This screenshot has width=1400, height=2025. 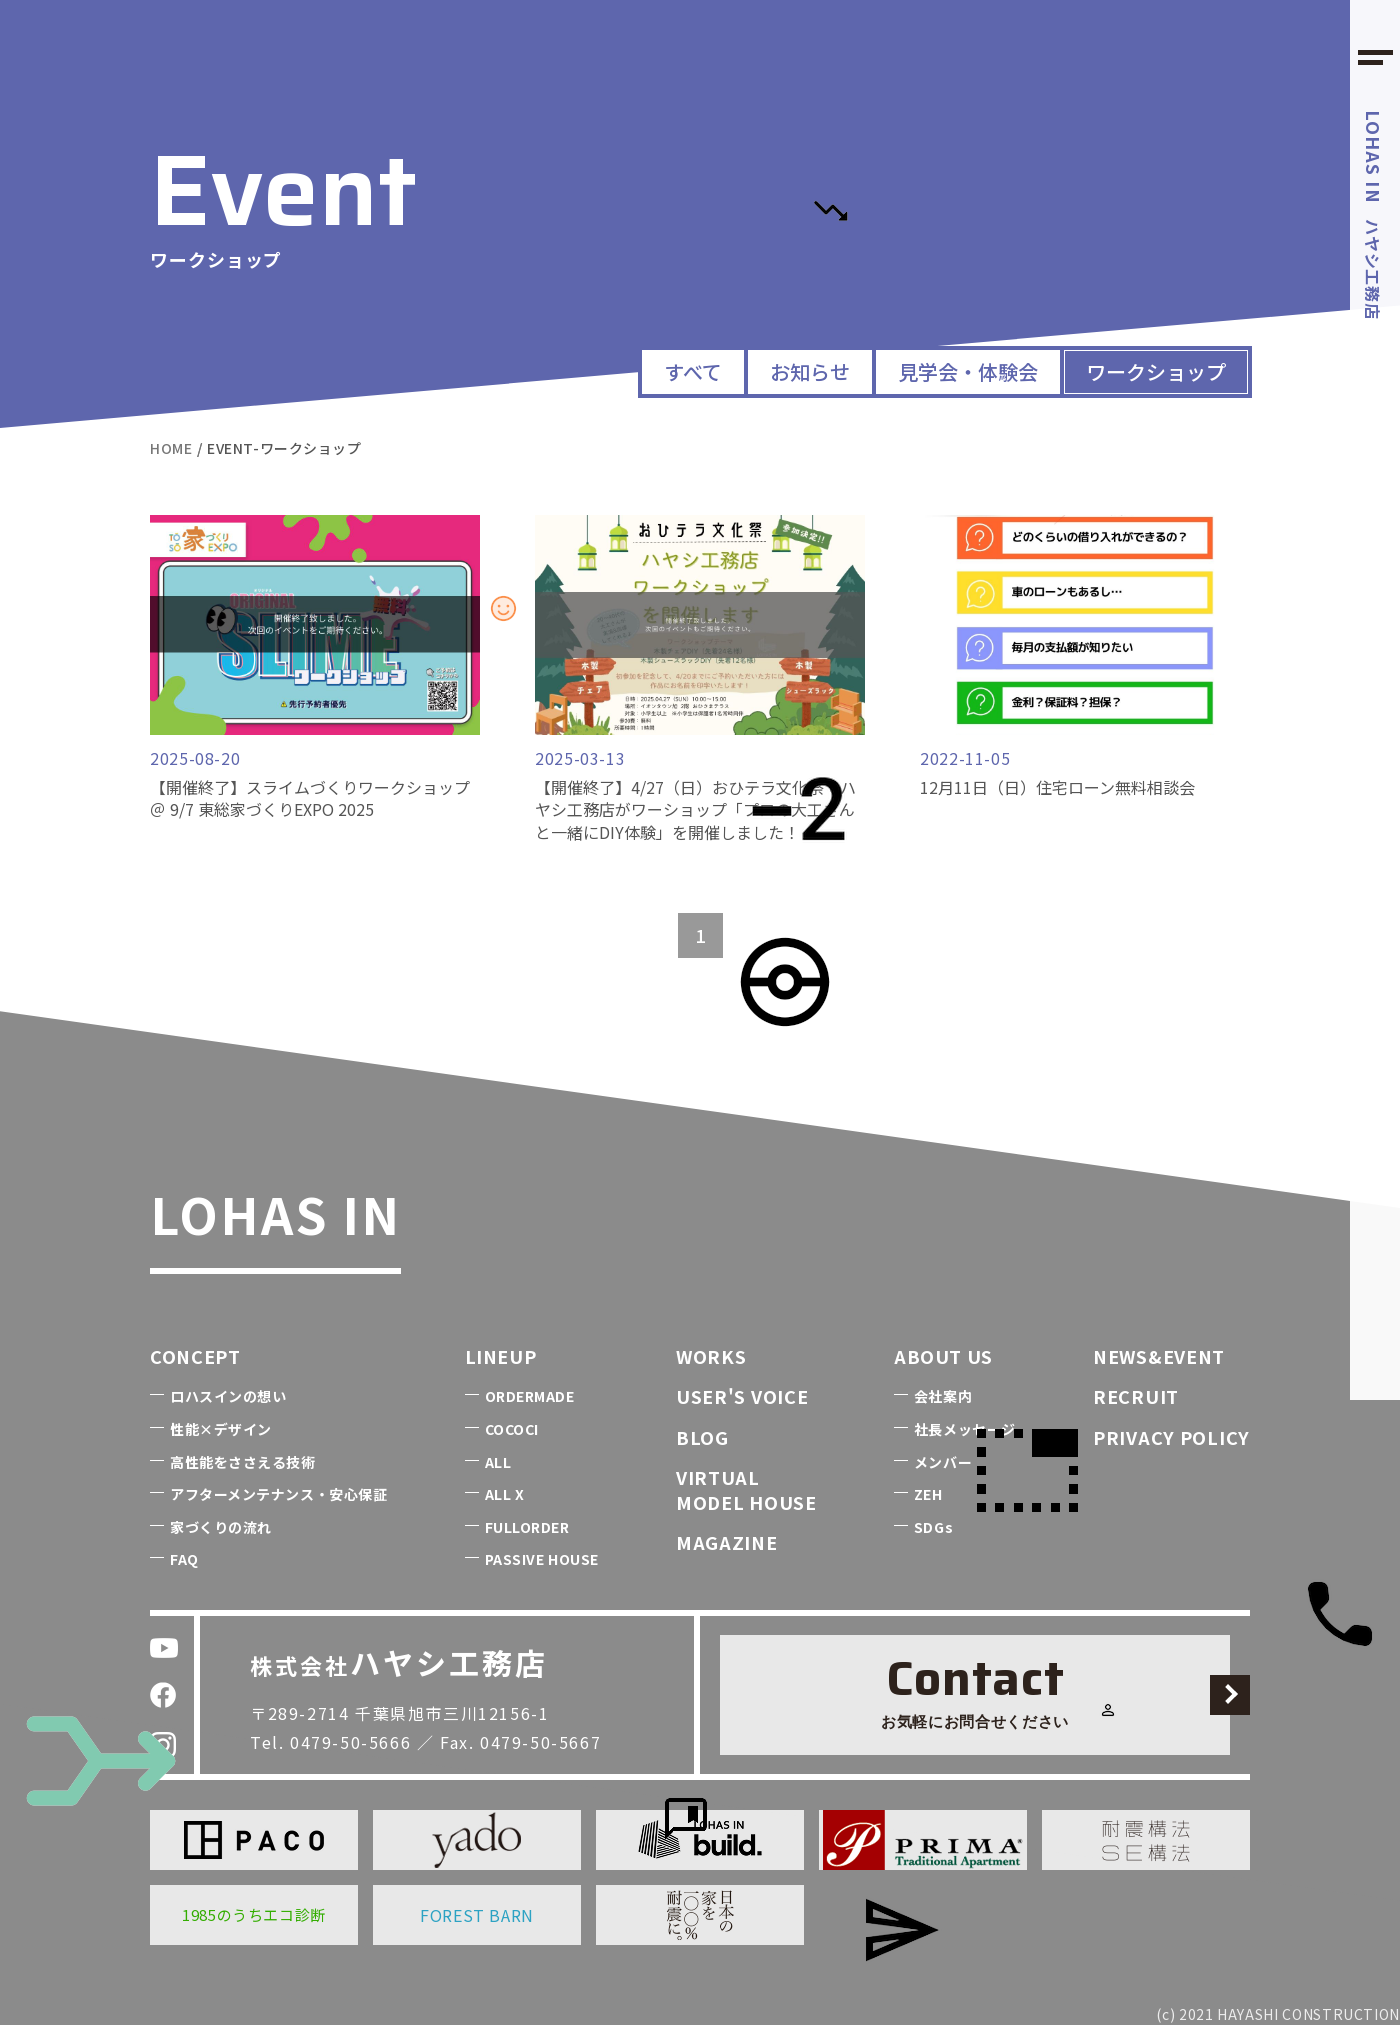 What do you see at coordinates (1027, 1470) in the screenshot?
I see `an inactive or unselected browser tab` at bounding box center [1027, 1470].